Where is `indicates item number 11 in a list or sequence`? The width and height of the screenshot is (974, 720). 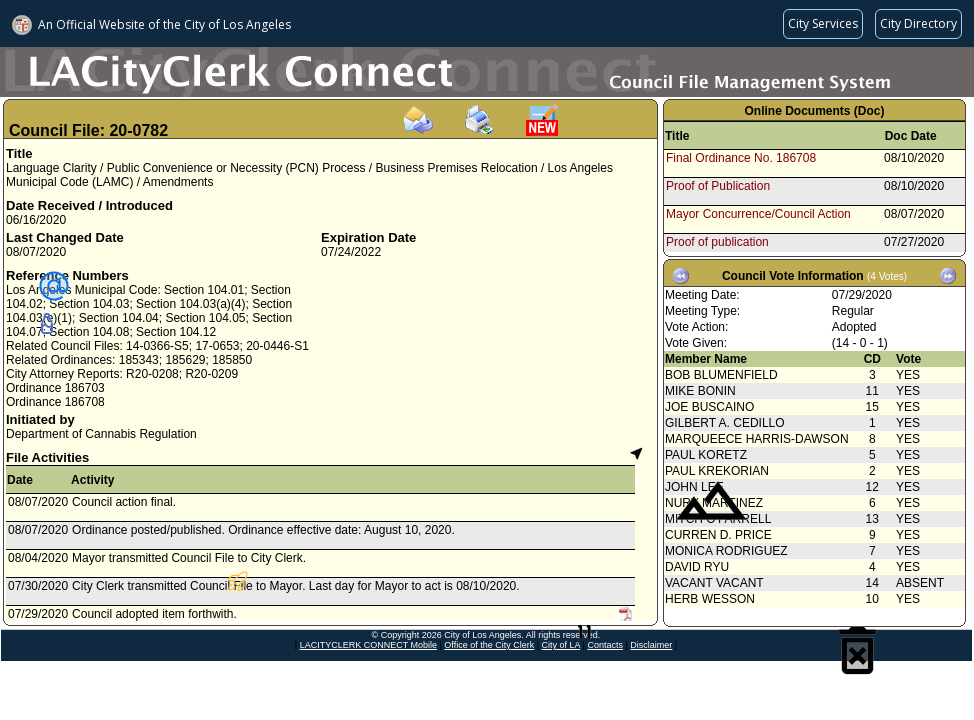
indicates item number 11 in a list or sequence is located at coordinates (585, 632).